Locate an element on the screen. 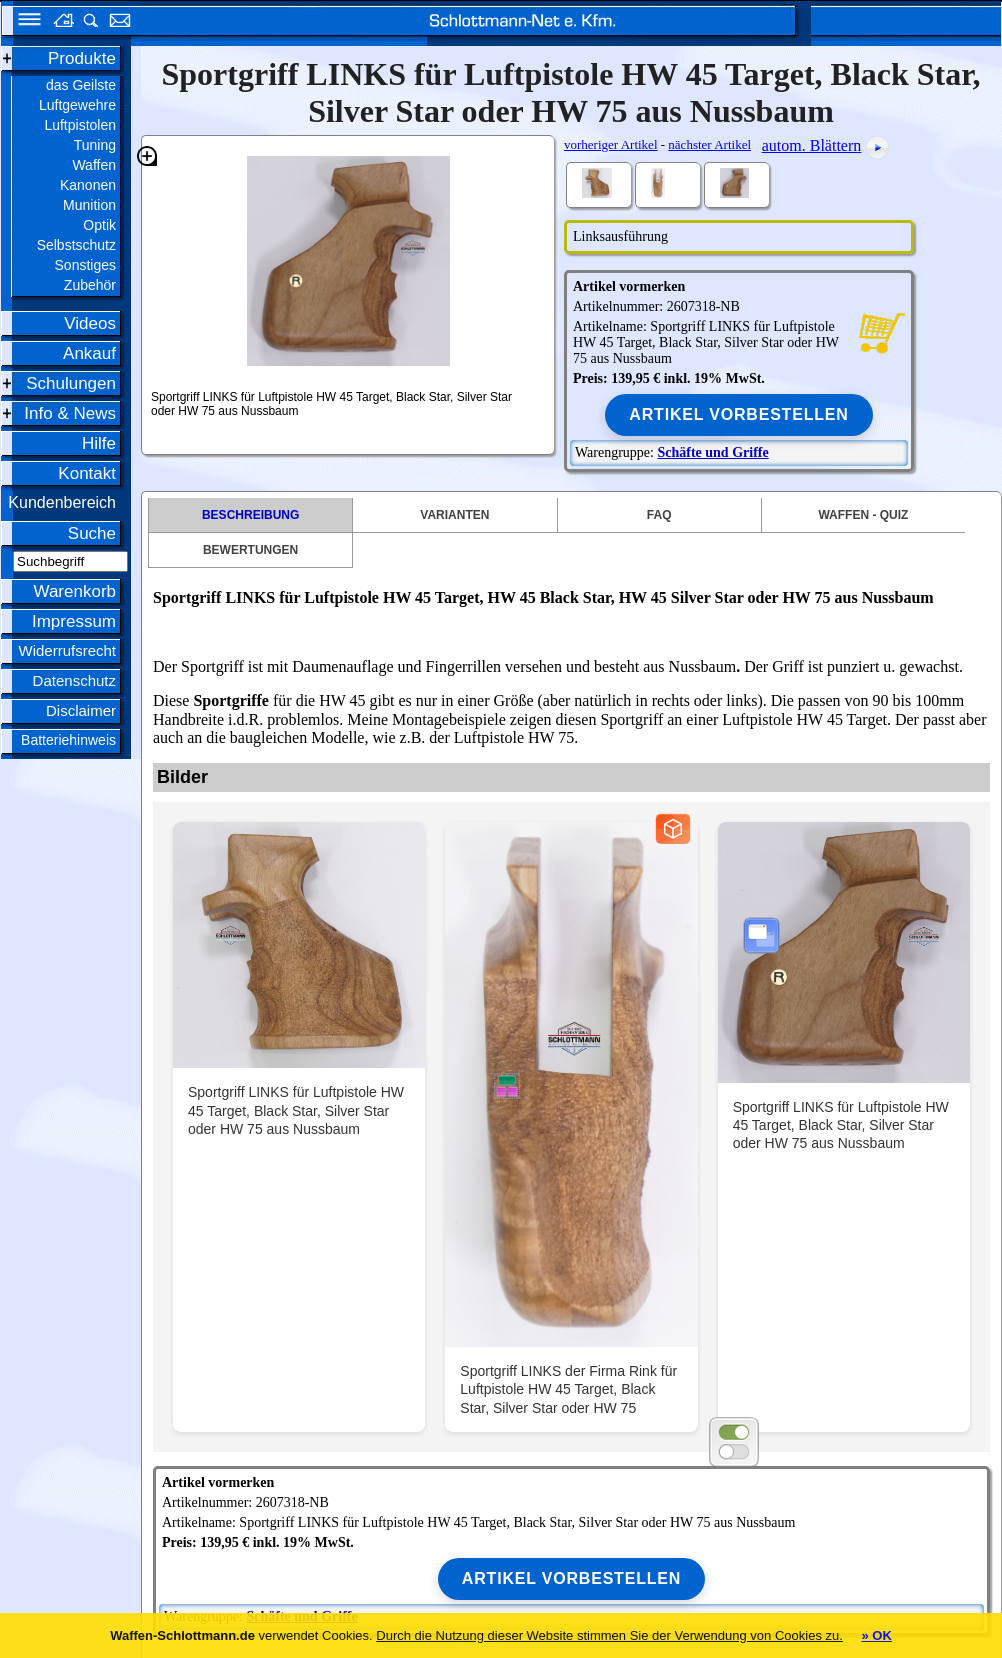 The image size is (1002, 1658). open startup applications settings is located at coordinates (761, 935).